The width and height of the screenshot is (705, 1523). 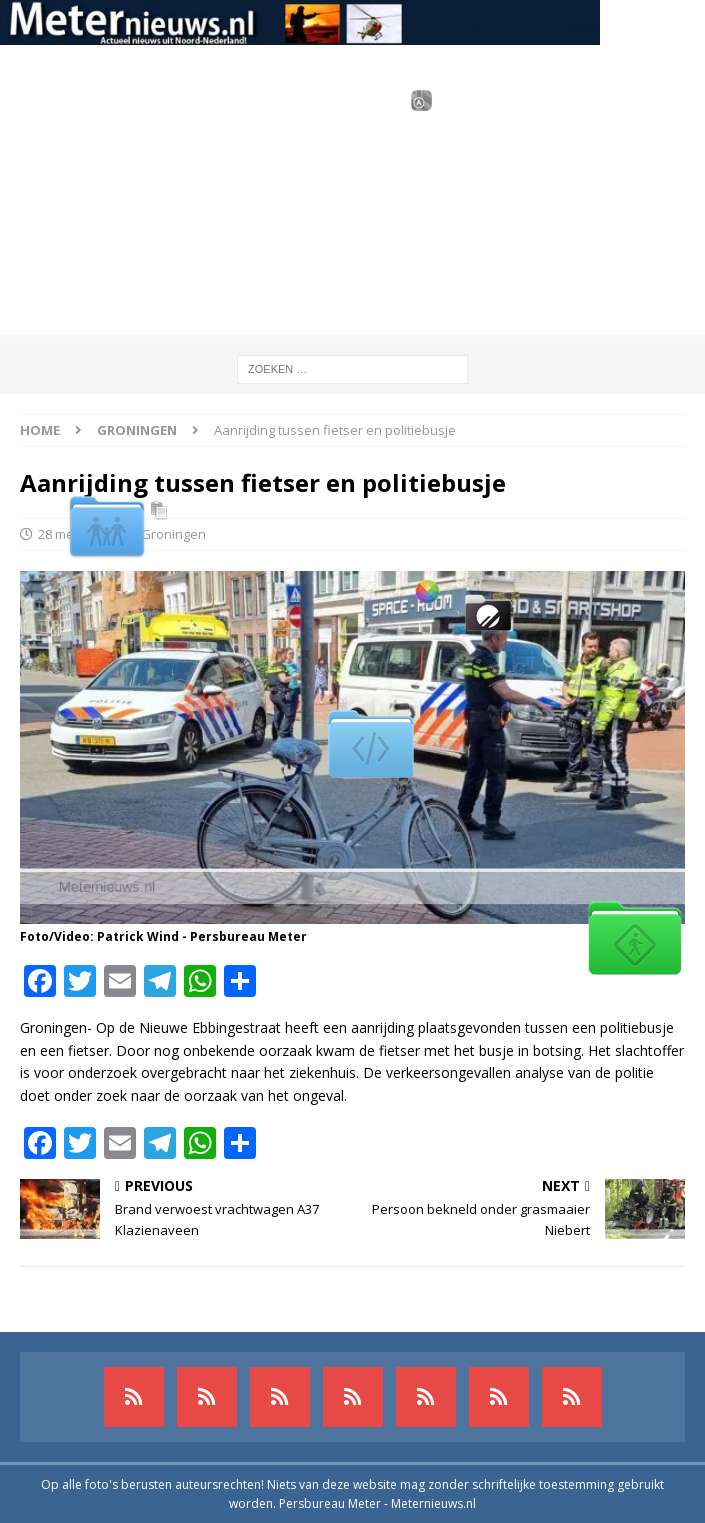 I want to click on open color picker tool, so click(x=427, y=591).